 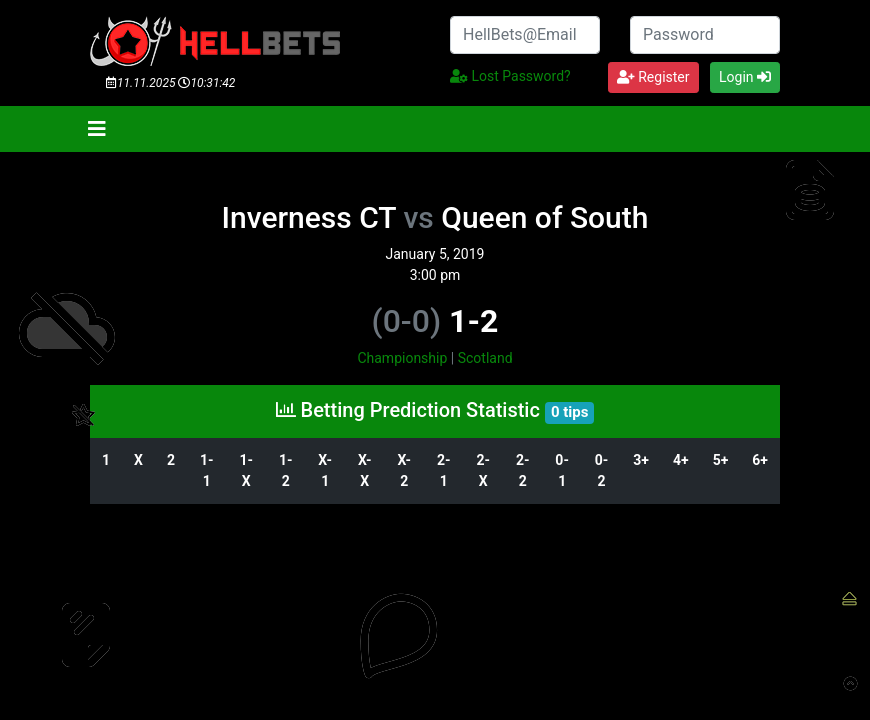 I want to click on eject media or disc, so click(x=849, y=599).